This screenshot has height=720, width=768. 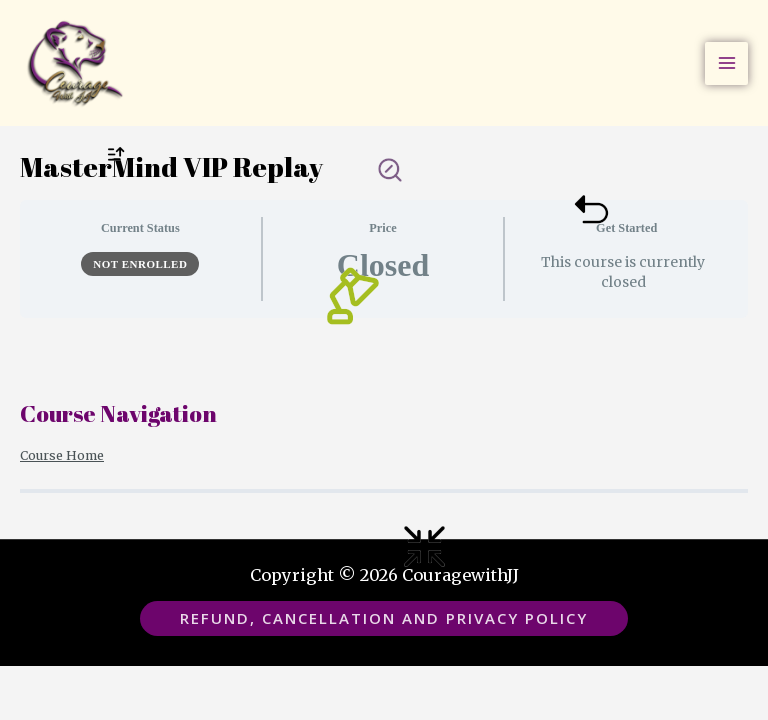 I want to click on exit fullscreen mode, so click(x=424, y=546).